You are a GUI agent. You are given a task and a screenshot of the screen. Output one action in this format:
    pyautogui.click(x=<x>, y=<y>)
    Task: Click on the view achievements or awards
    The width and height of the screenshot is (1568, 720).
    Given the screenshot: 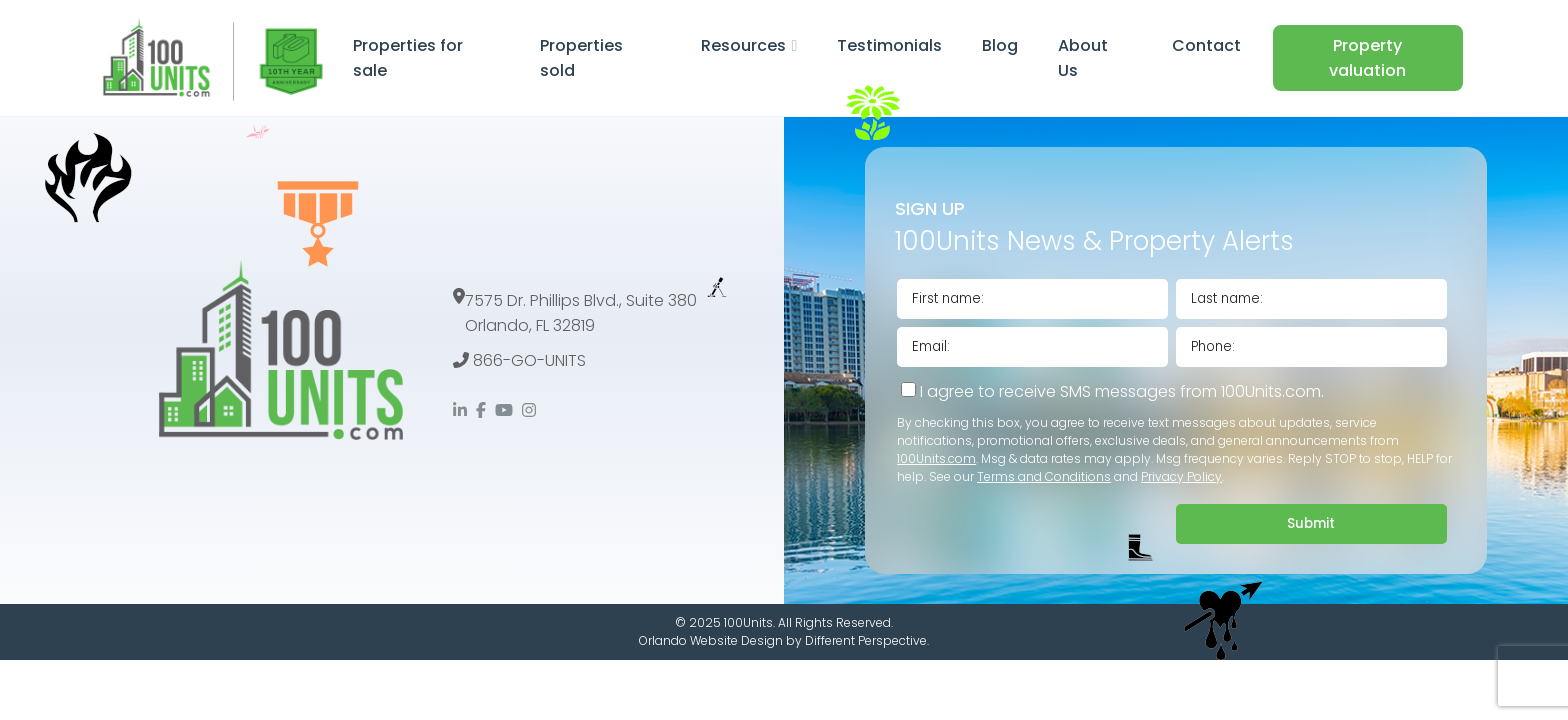 What is the action you would take?
    pyautogui.click(x=318, y=224)
    